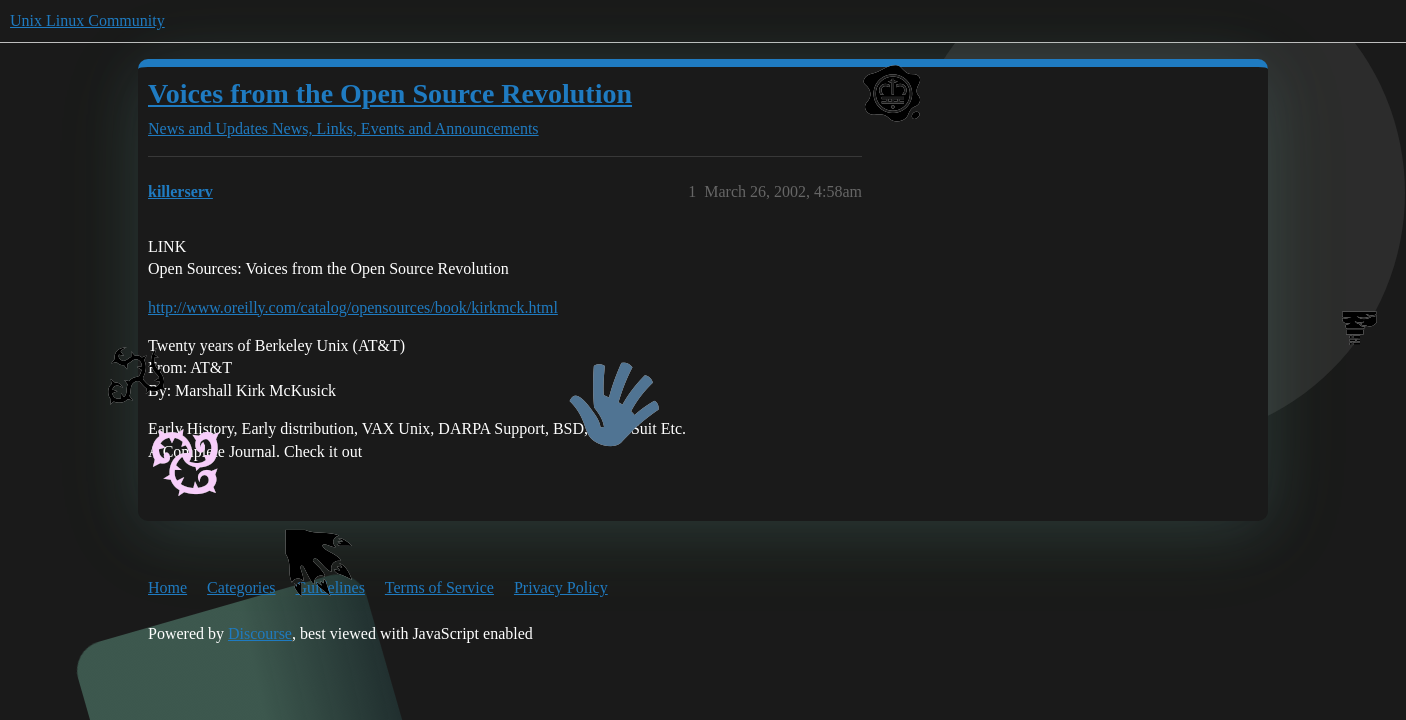 The width and height of the screenshot is (1406, 720). I want to click on access pet or animal-related features, so click(319, 563).